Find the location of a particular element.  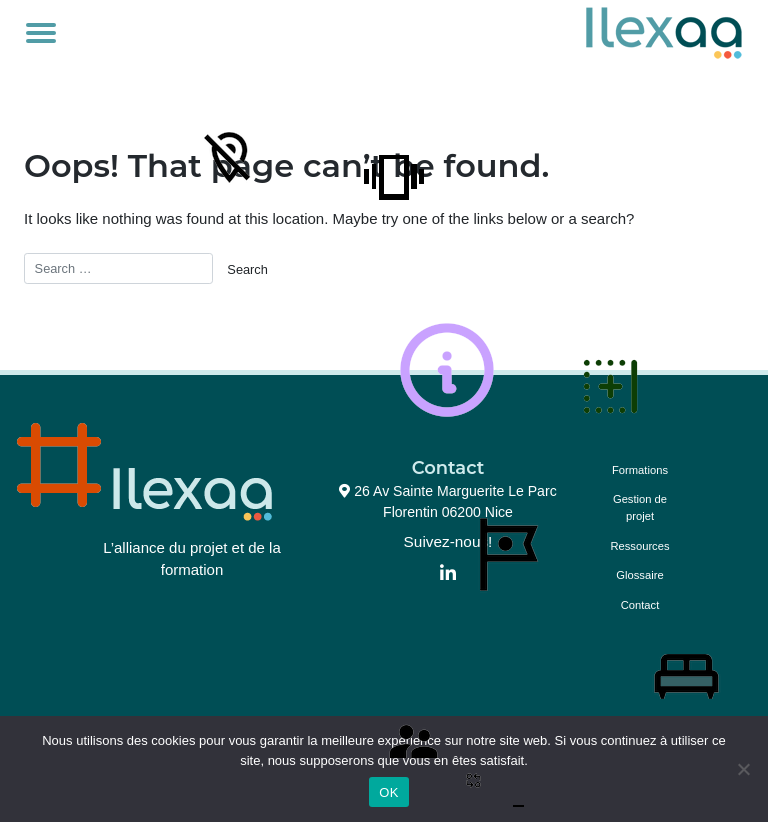

access frame or artboard settings is located at coordinates (59, 465).